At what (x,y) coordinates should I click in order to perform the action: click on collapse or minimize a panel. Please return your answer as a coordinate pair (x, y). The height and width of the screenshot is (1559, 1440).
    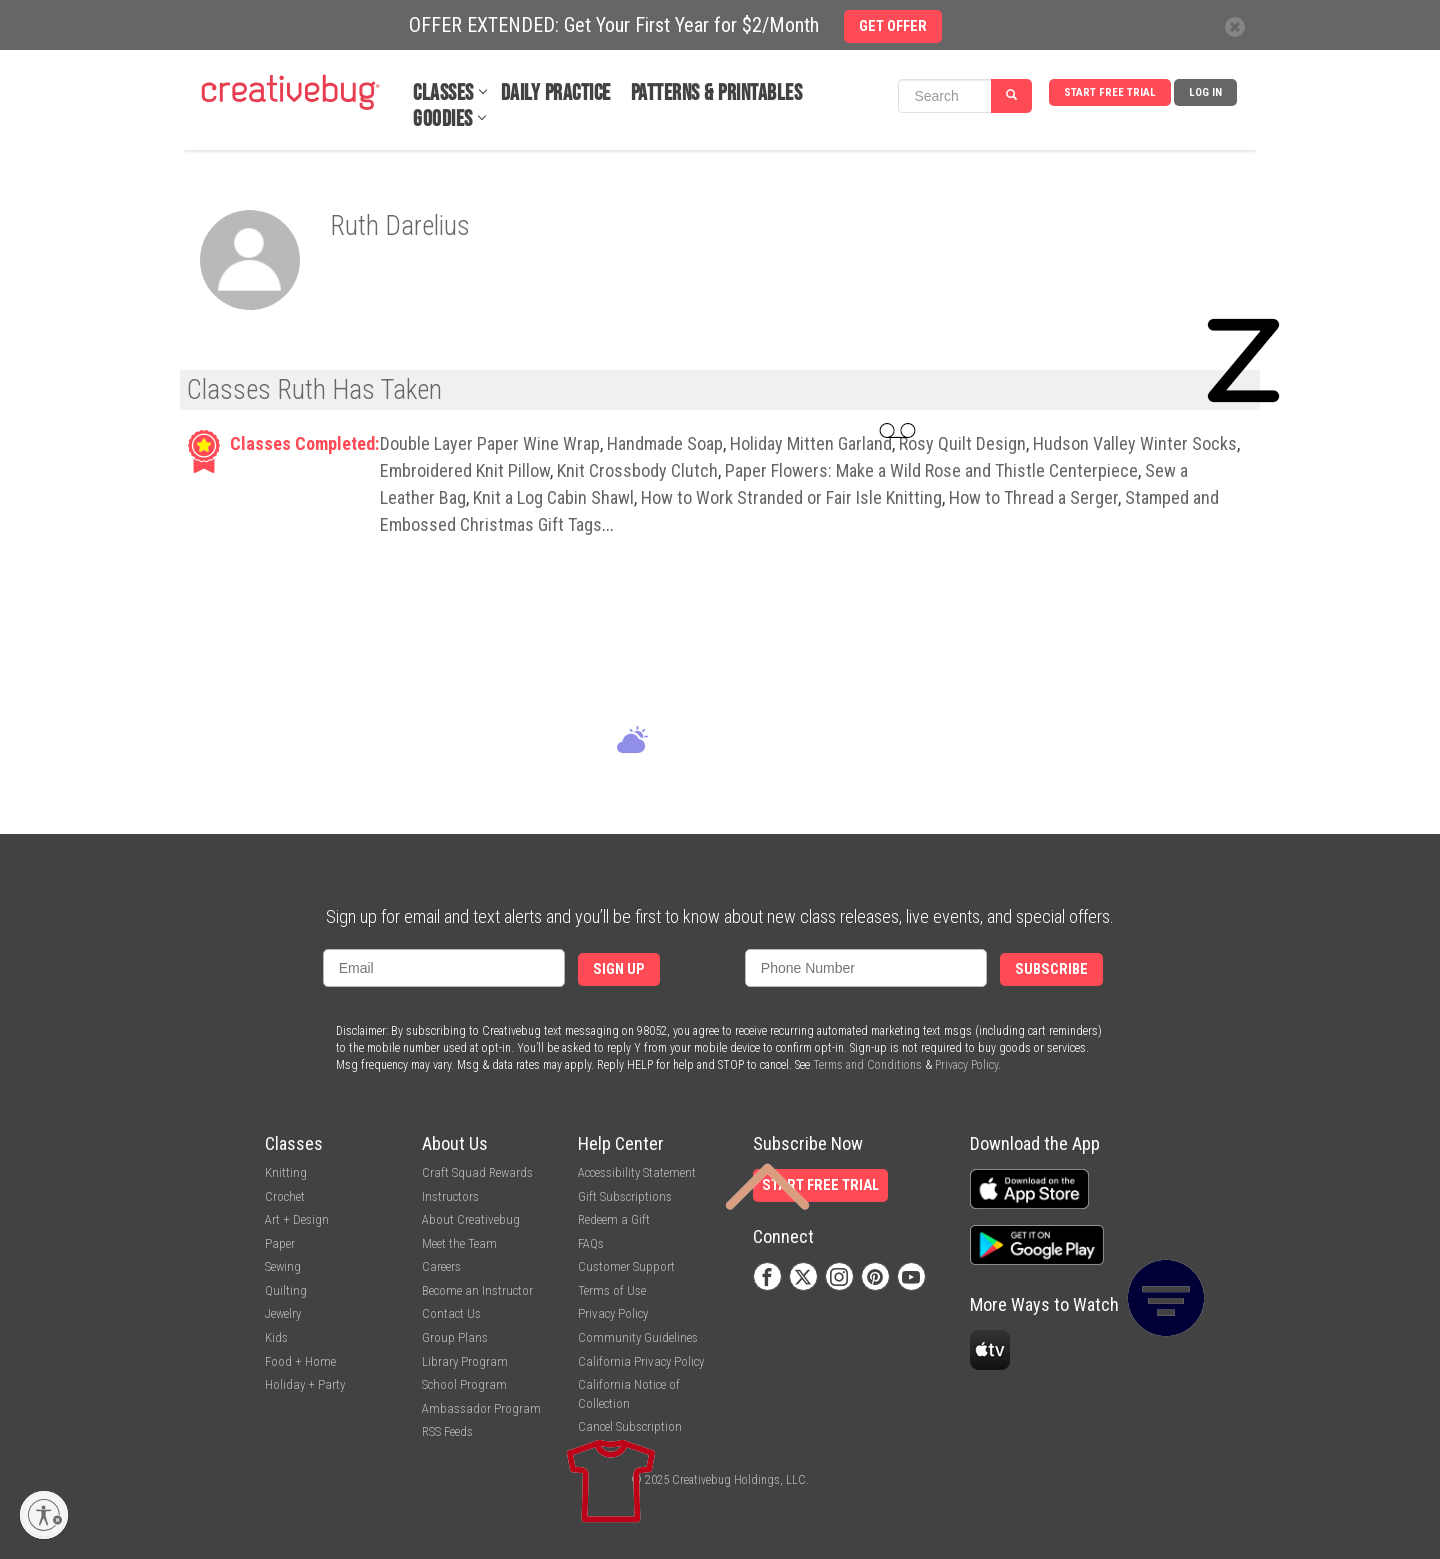
    Looking at the image, I should click on (767, 1209).